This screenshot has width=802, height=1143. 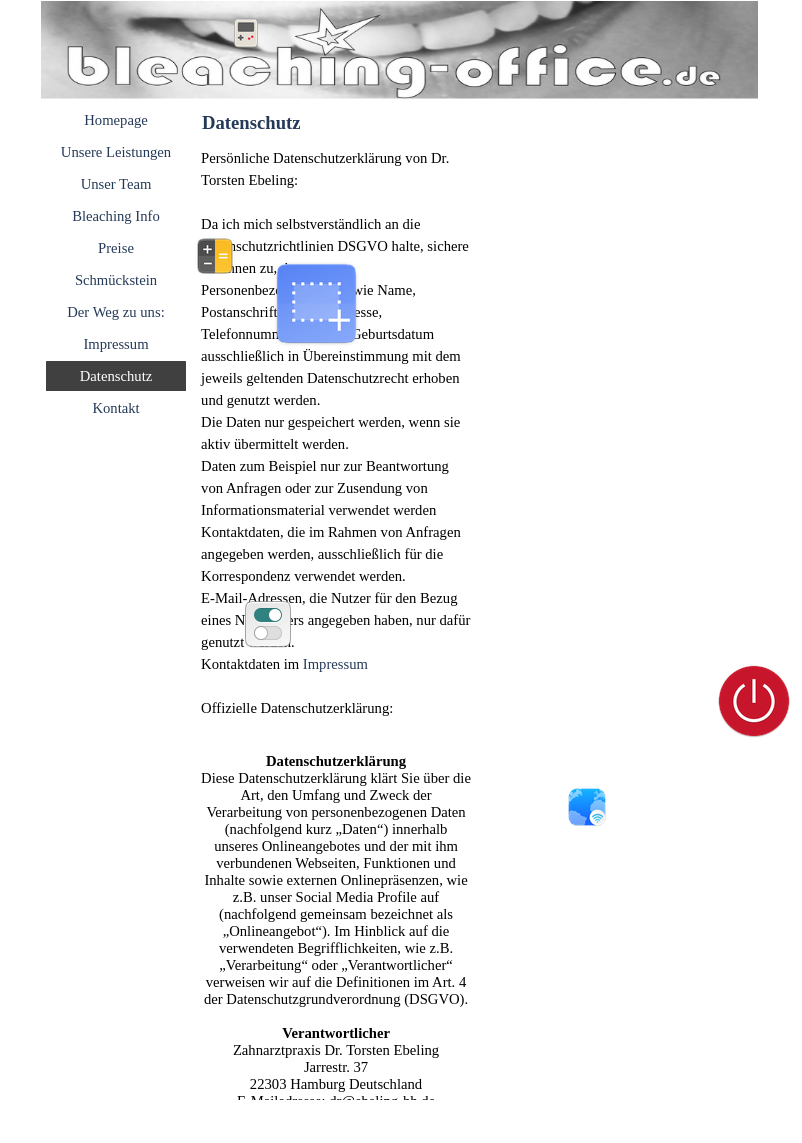 What do you see at coordinates (268, 624) in the screenshot?
I see `open desktop preferences or settings` at bounding box center [268, 624].